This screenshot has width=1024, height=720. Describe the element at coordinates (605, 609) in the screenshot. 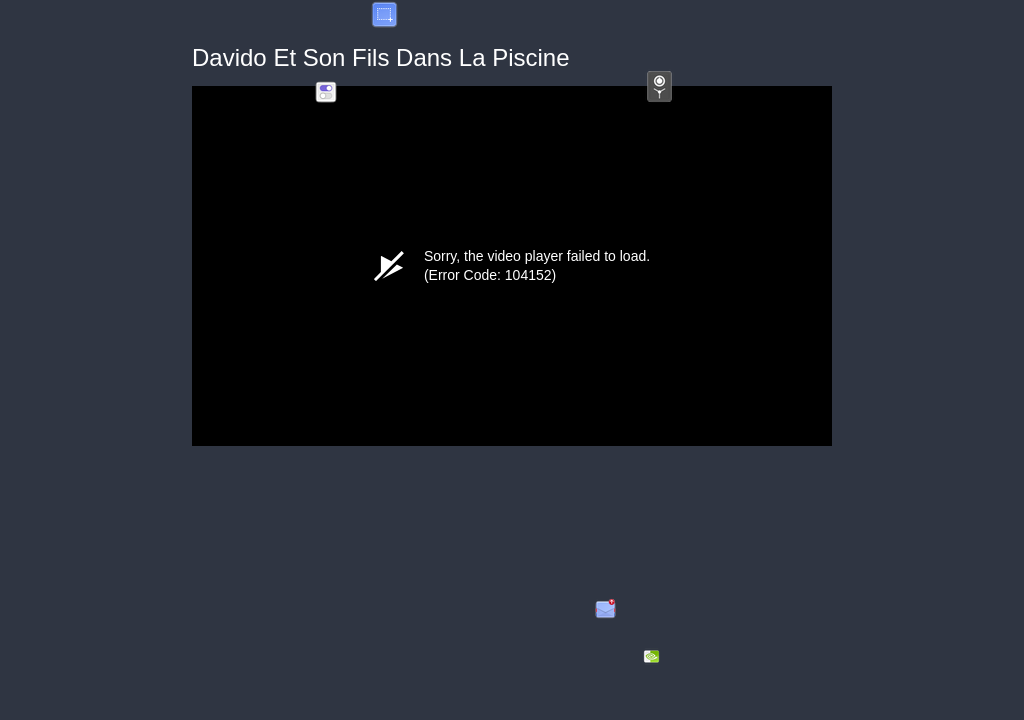

I see `send an email message` at that location.